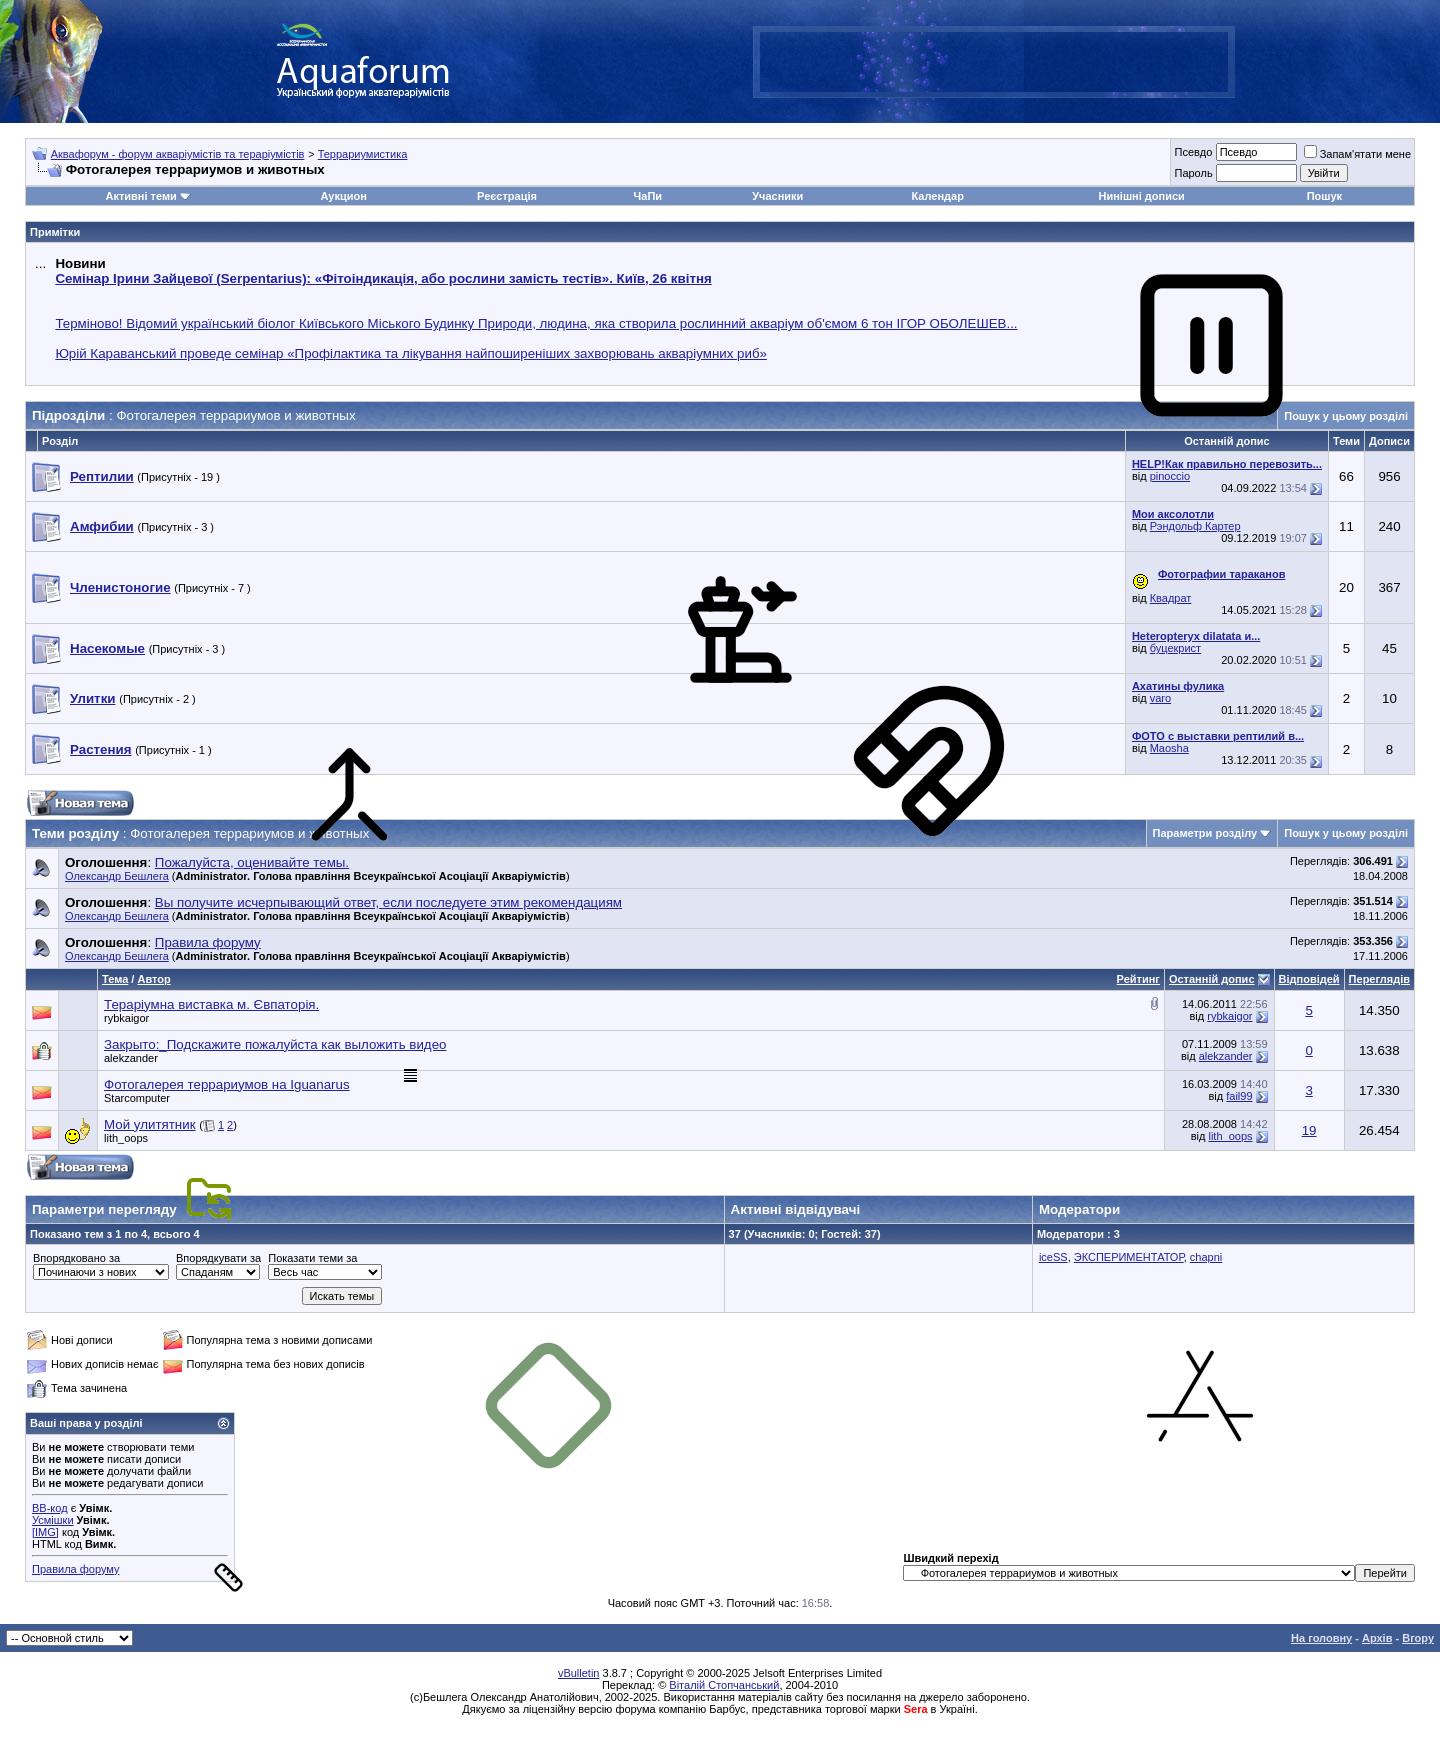  What do you see at coordinates (548, 1405) in the screenshot?
I see `indicates premium or VIP membership status` at bounding box center [548, 1405].